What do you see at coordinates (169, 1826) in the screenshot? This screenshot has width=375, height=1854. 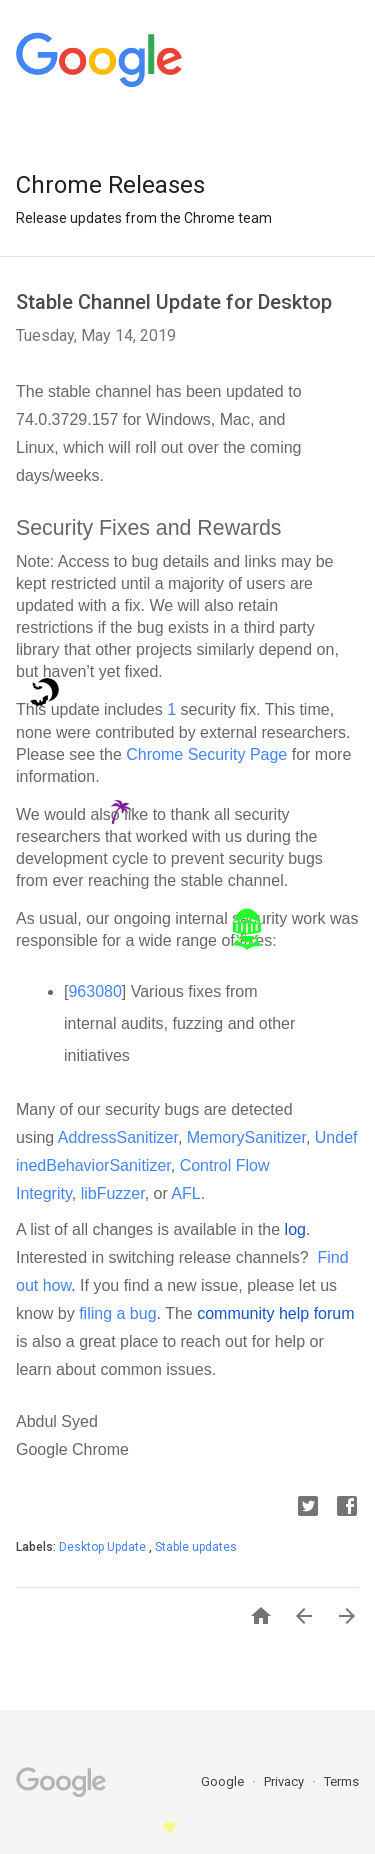 I see `access wish or bonus features` at bounding box center [169, 1826].